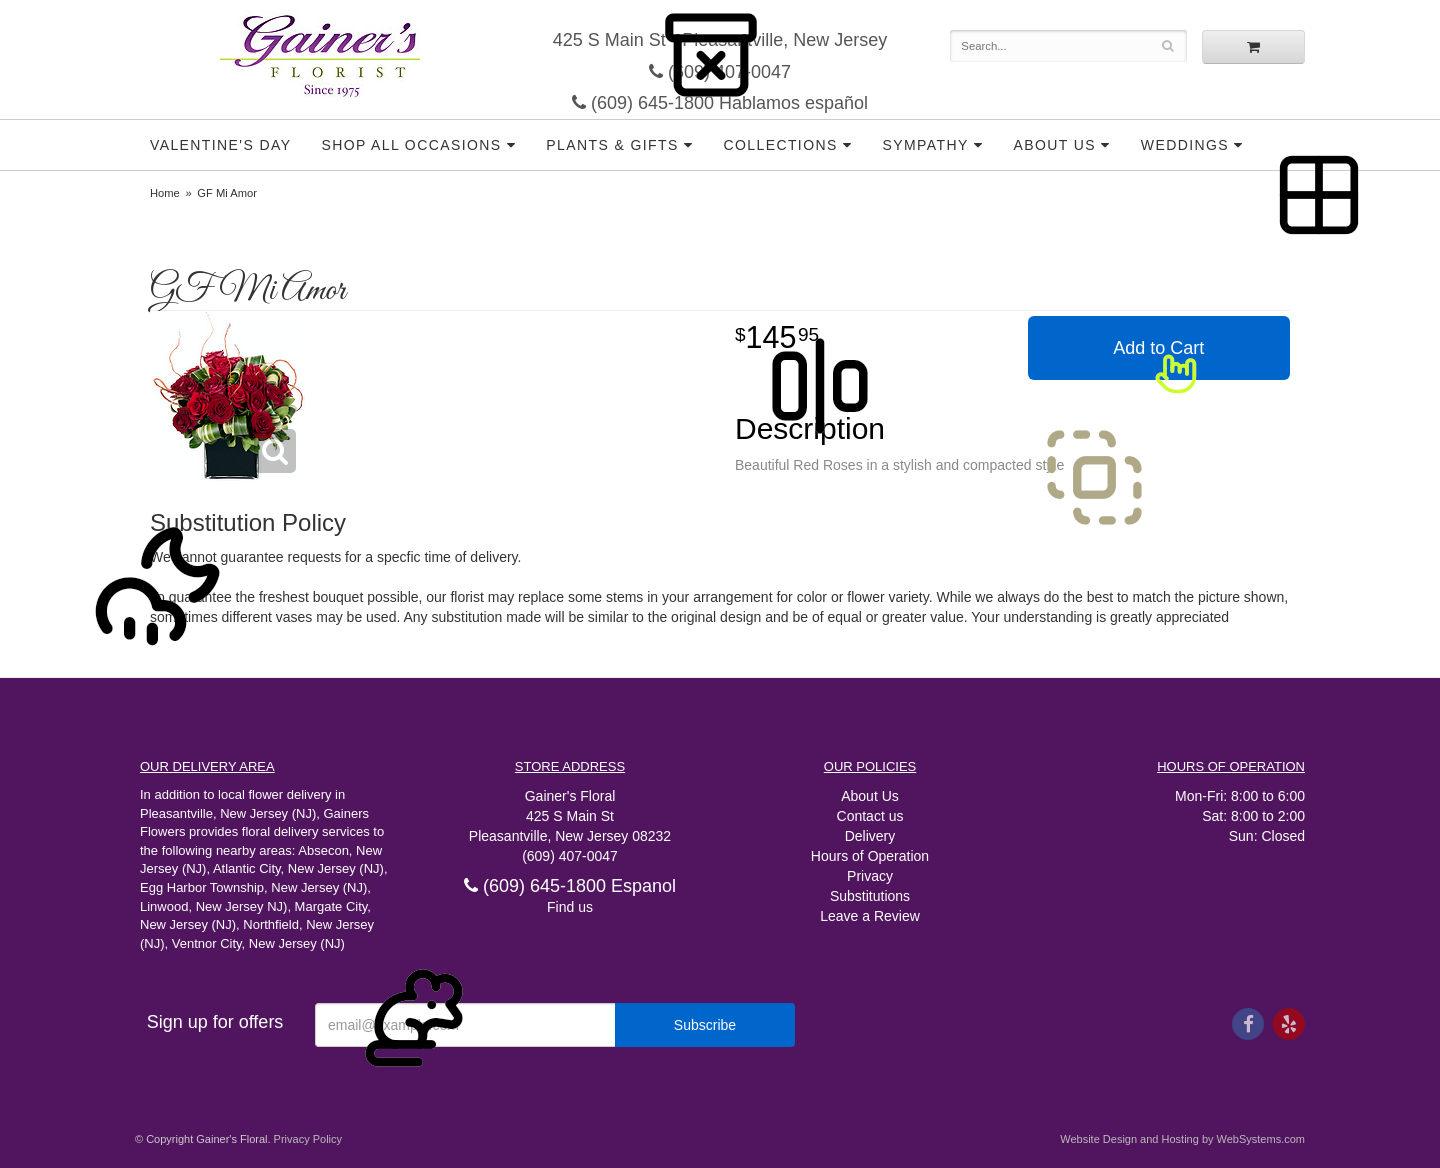  I want to click on rock on or metal hand gesture, so click(1176, 373).